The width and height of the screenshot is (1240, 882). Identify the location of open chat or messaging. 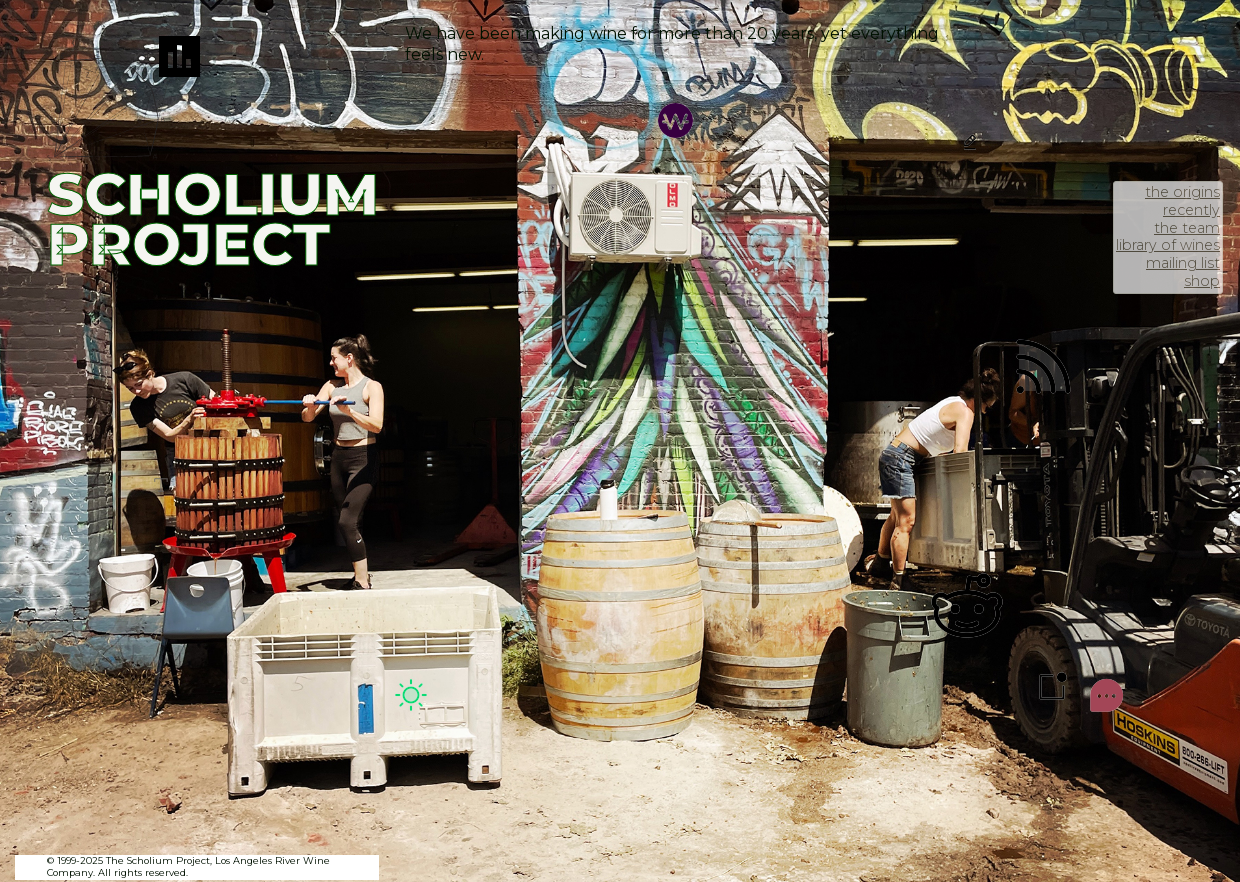
(1106, 696).